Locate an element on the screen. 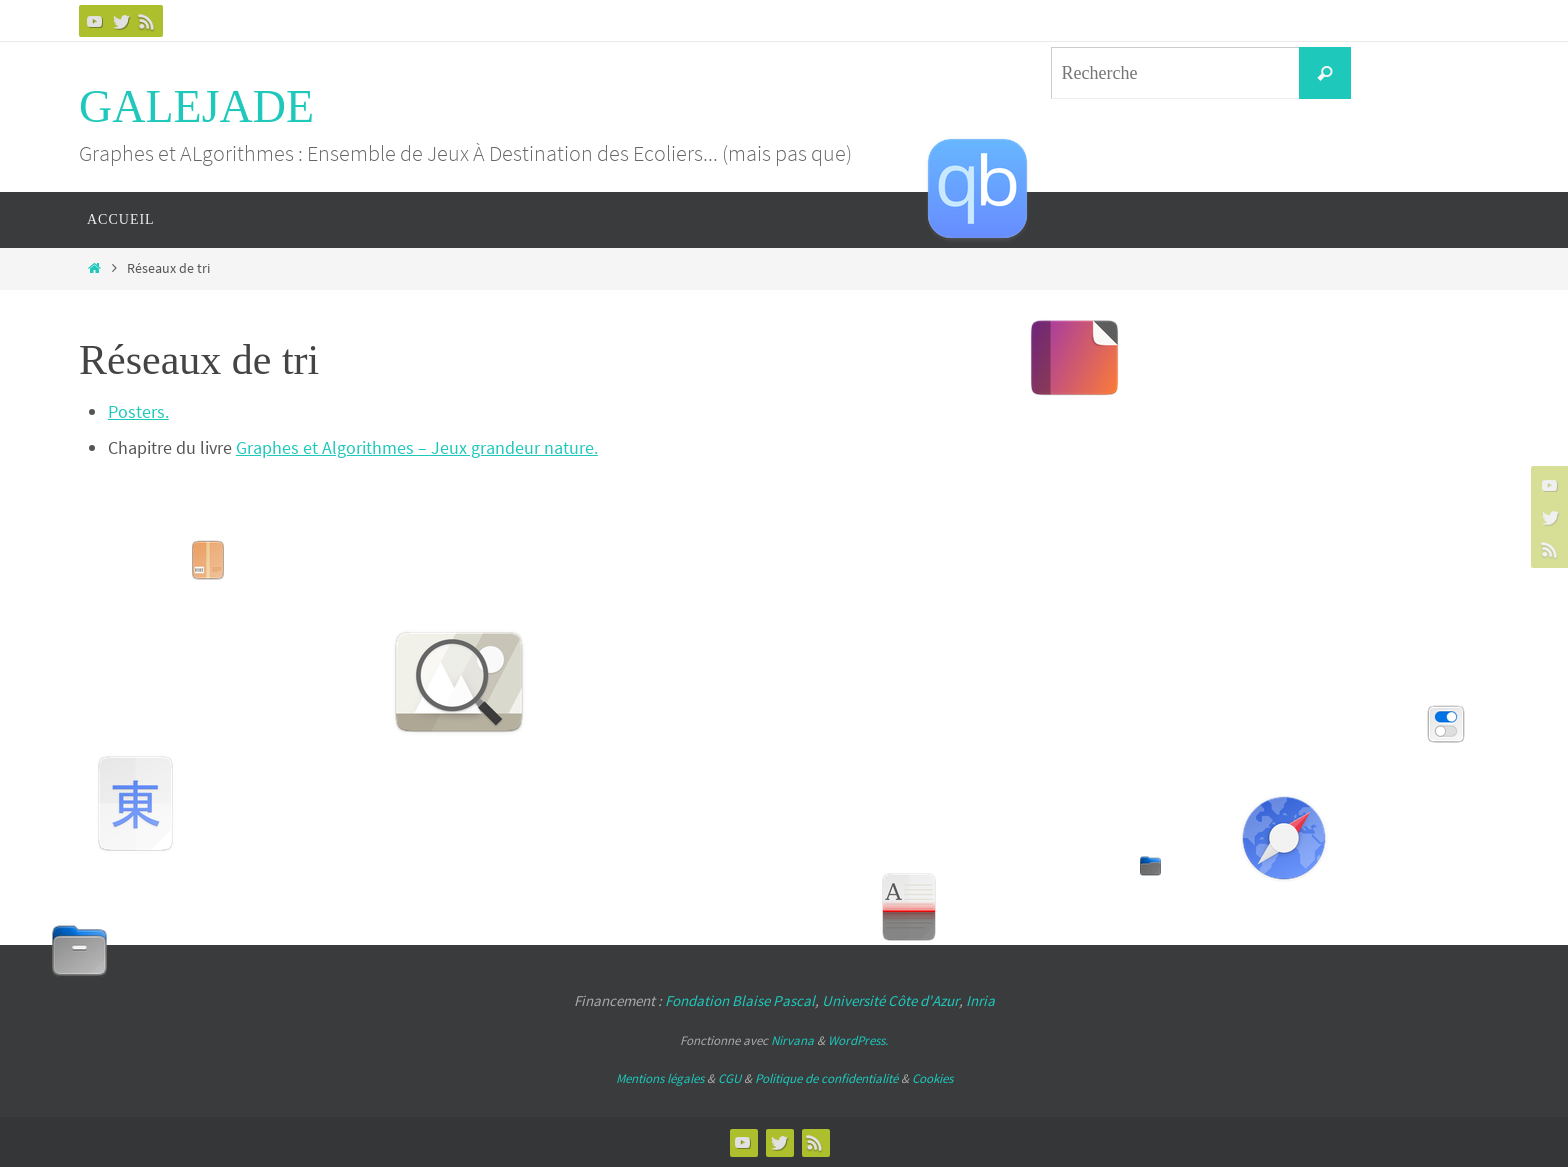  launch the mahjongg tile matching game is located at coordinates (135, 803).